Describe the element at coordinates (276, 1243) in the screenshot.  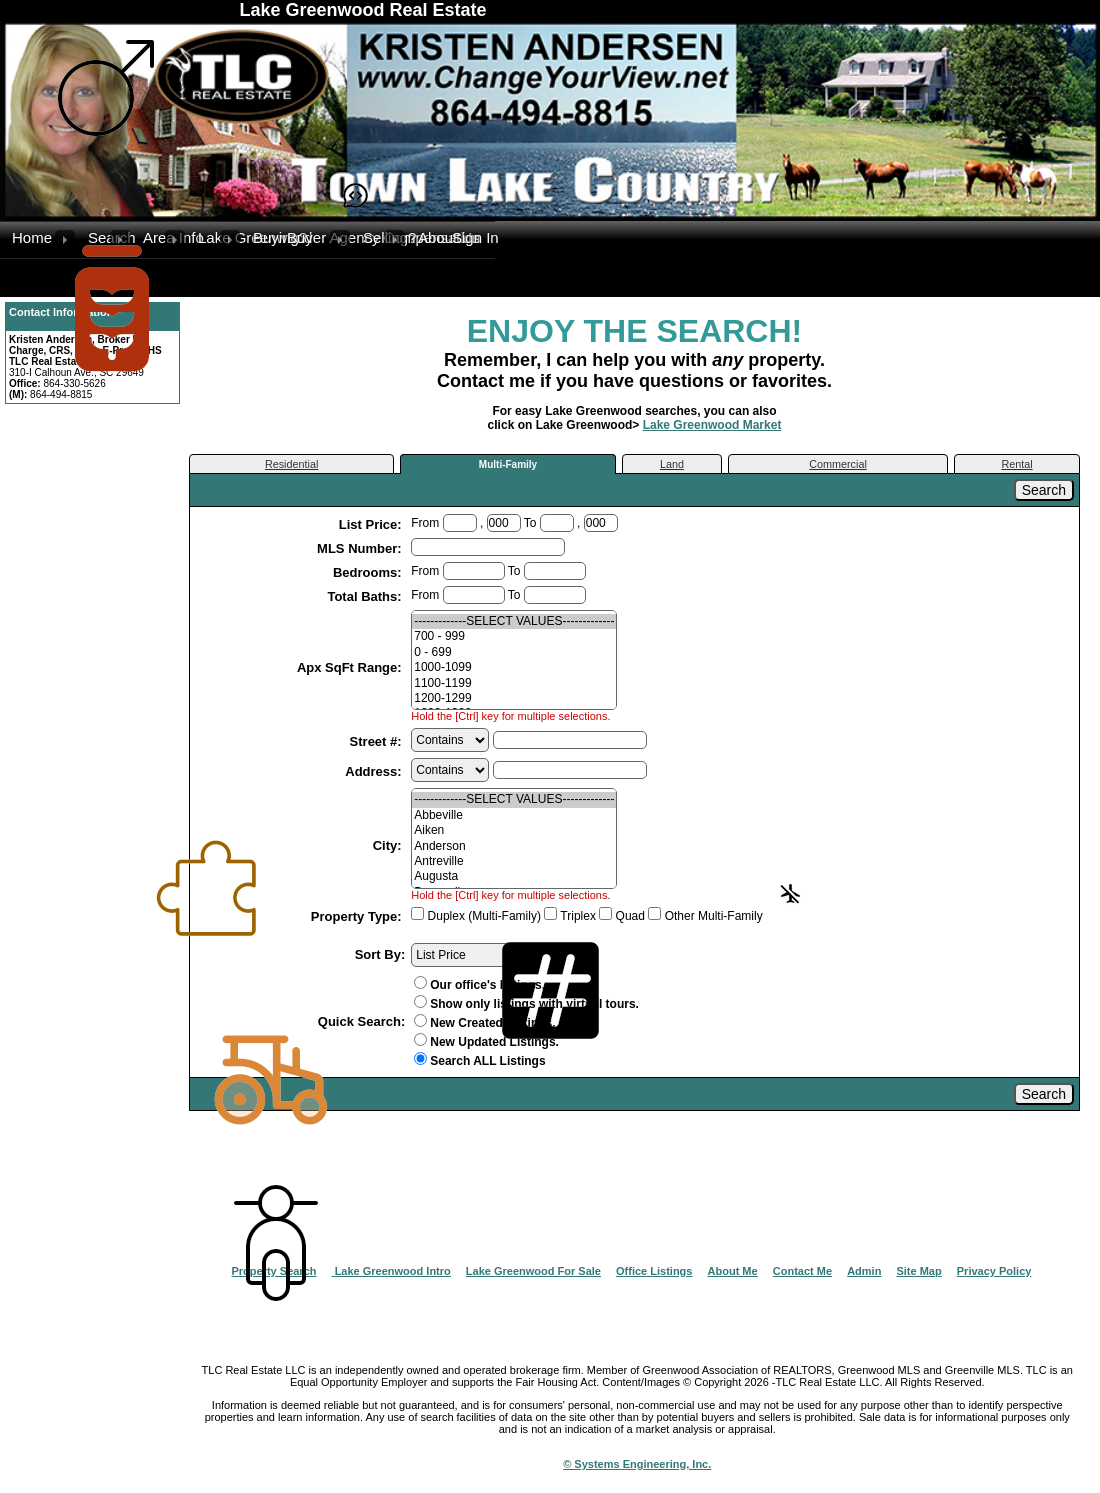
I see `select moped or scooter delivery option` at that location.